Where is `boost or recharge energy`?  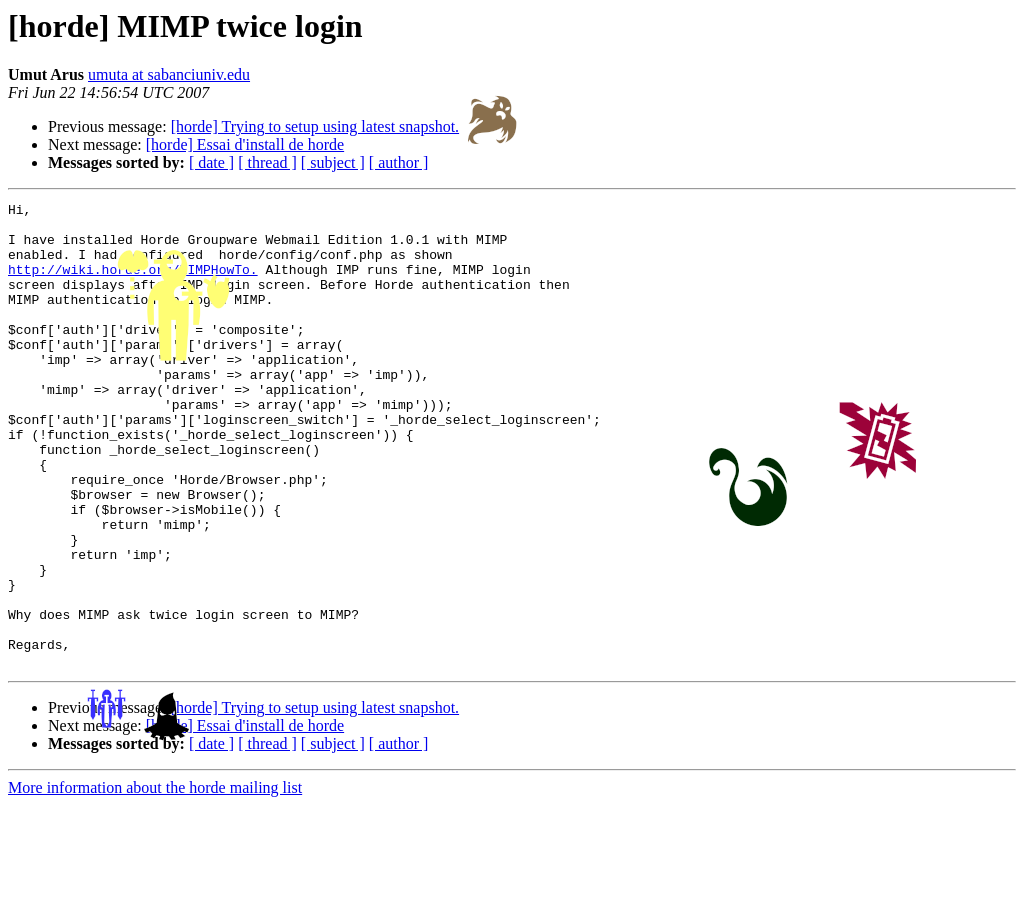
boost or recharge energy is located at coordinates (877, 440).